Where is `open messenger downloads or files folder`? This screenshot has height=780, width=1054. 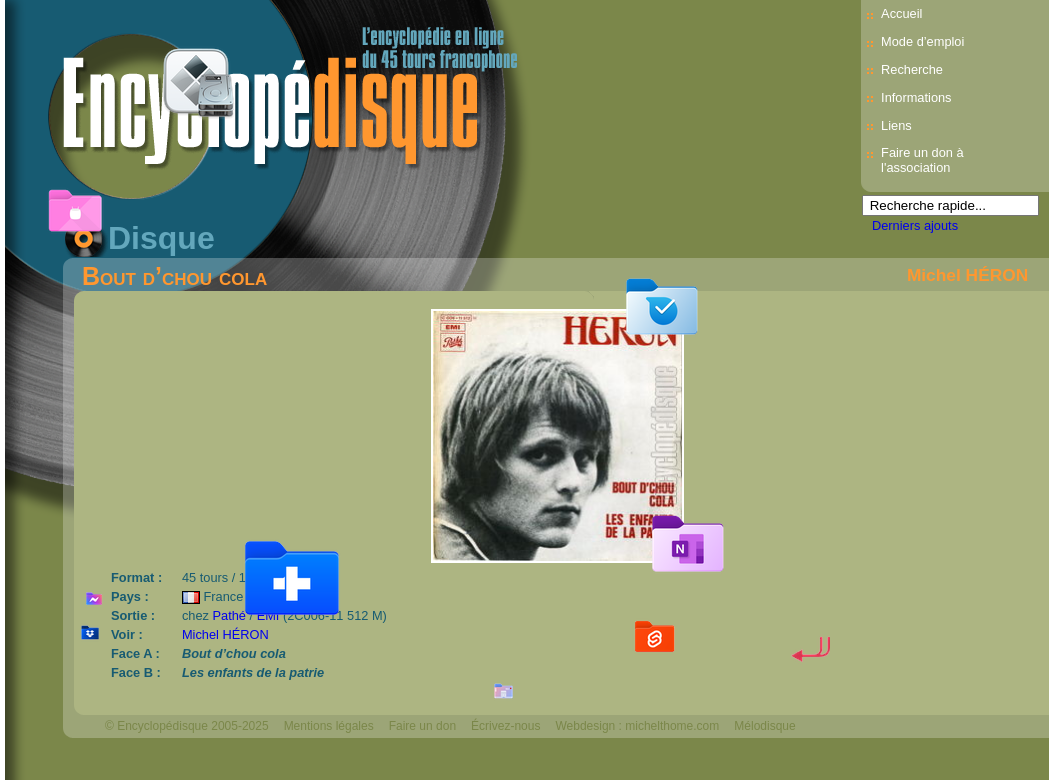 open messenger downloads or files folder is located at coordinates (94, 599).